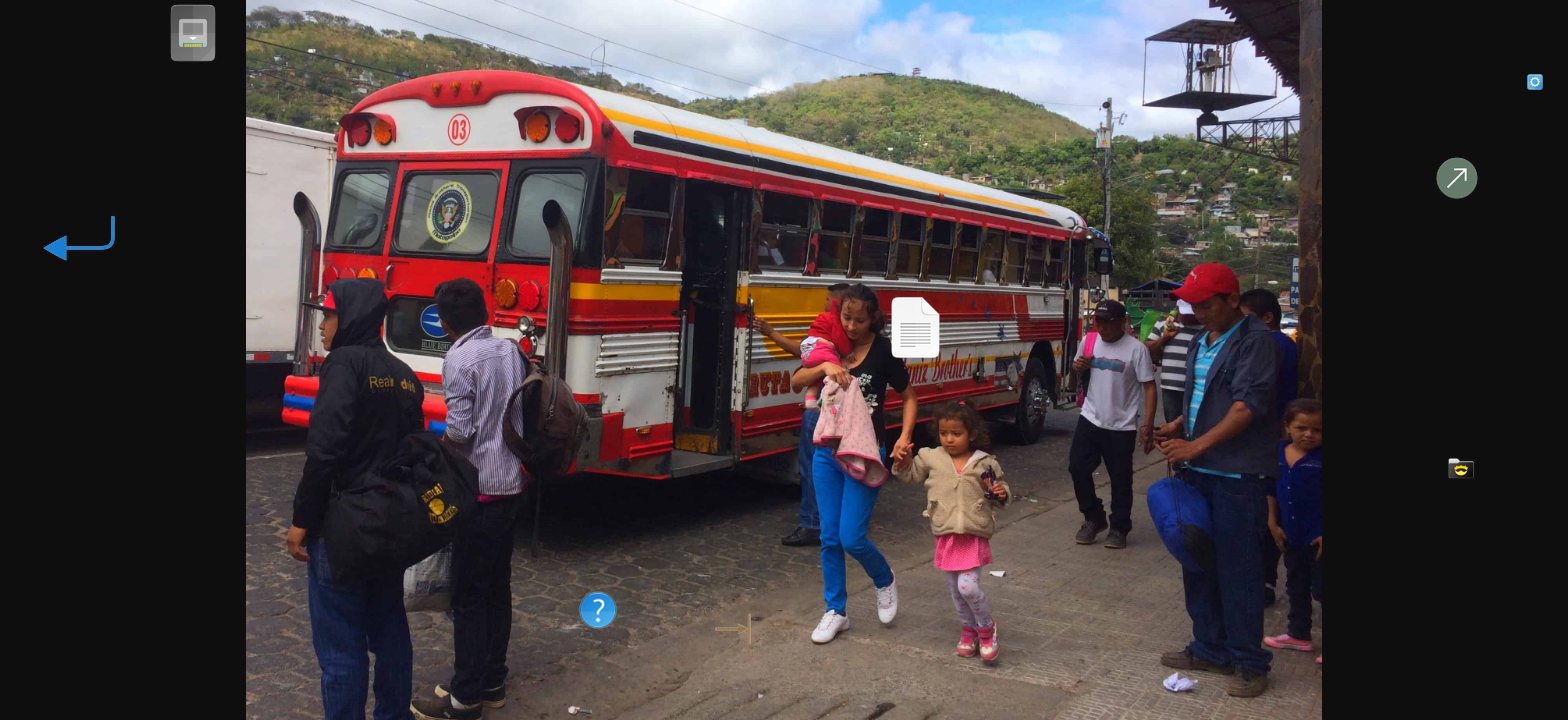 The height and width of the screenshot is (720, 1568). What do you see at coordinates (78, 238) in the screenshot?
I see `reply to an email message` at bounding box center [78, 238].